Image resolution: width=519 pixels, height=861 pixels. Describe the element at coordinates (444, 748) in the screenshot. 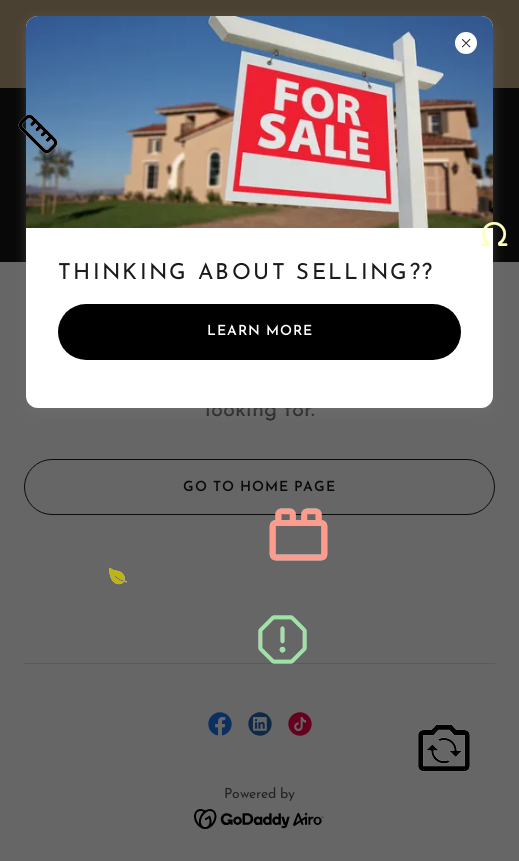

I see `switch between front and rear camera` at that location.